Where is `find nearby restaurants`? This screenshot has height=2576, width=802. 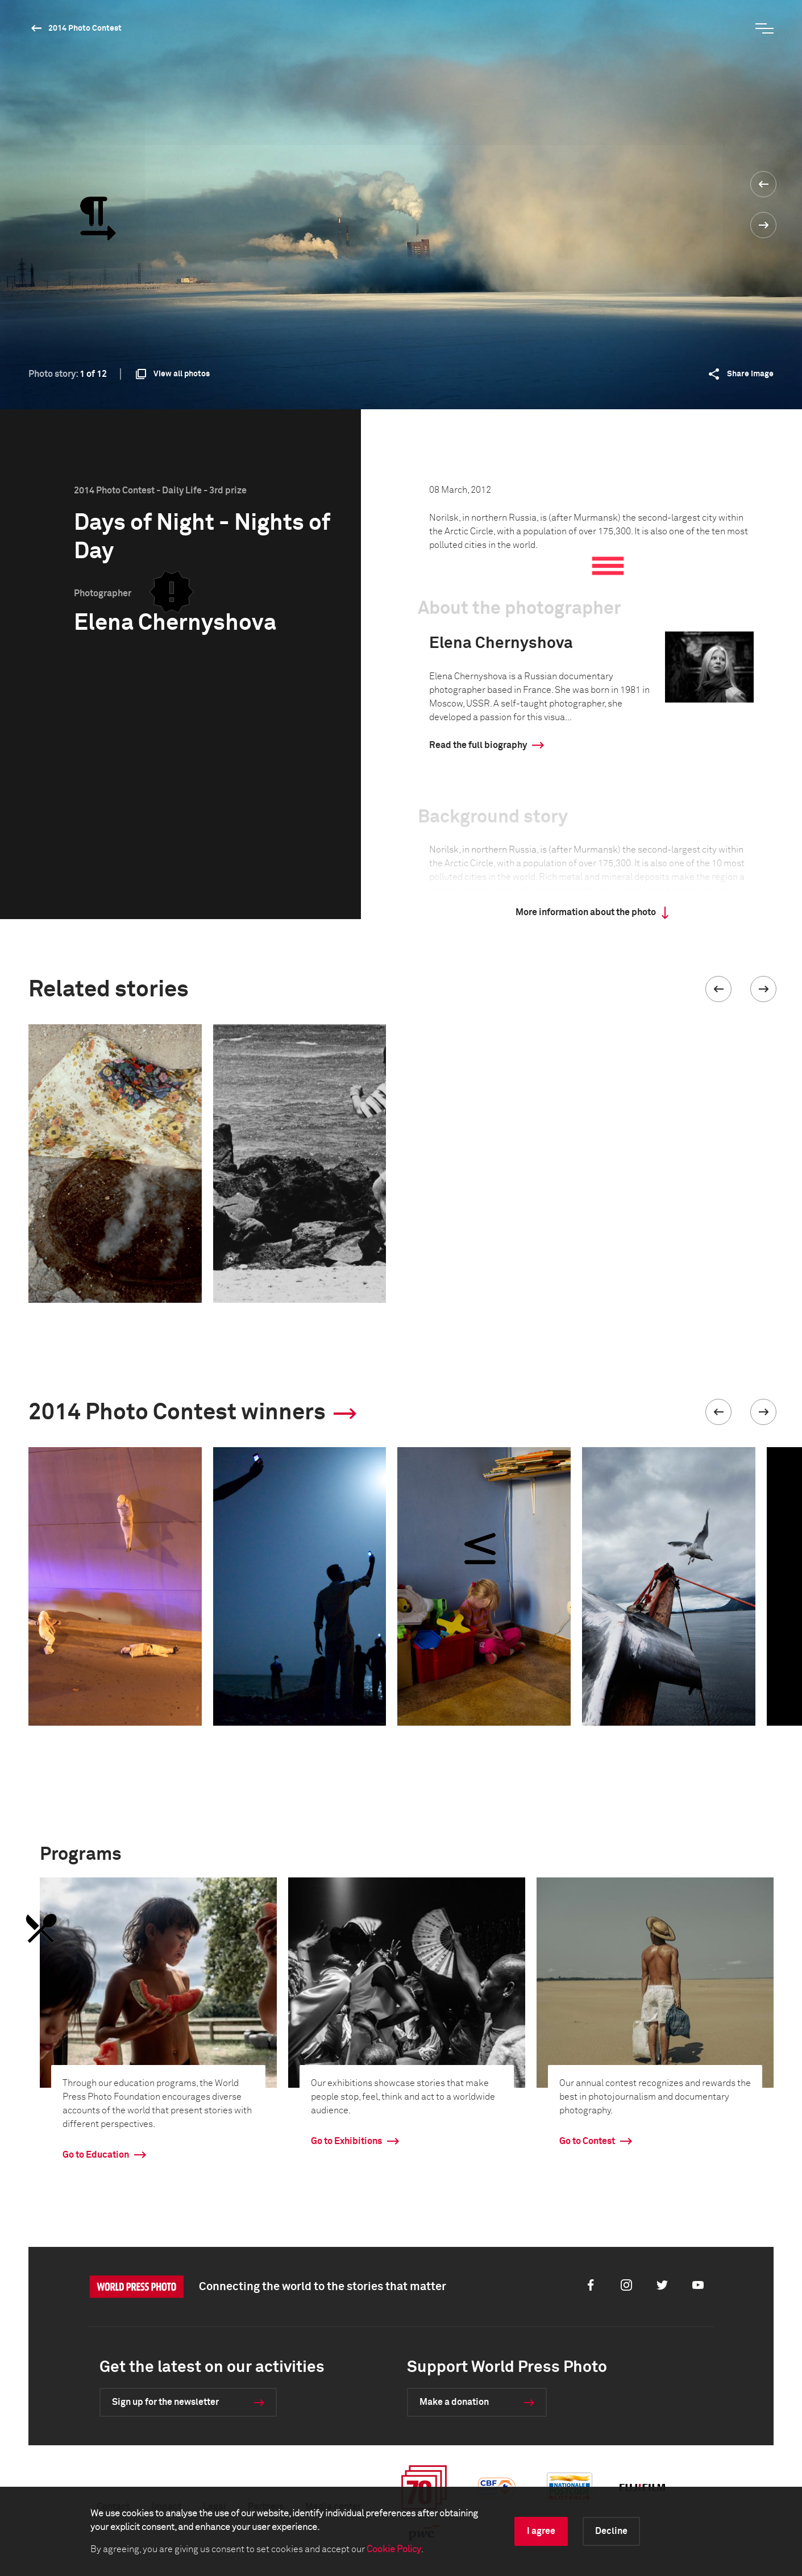
find nearby restaurants is located at coordinates (41, 1928).